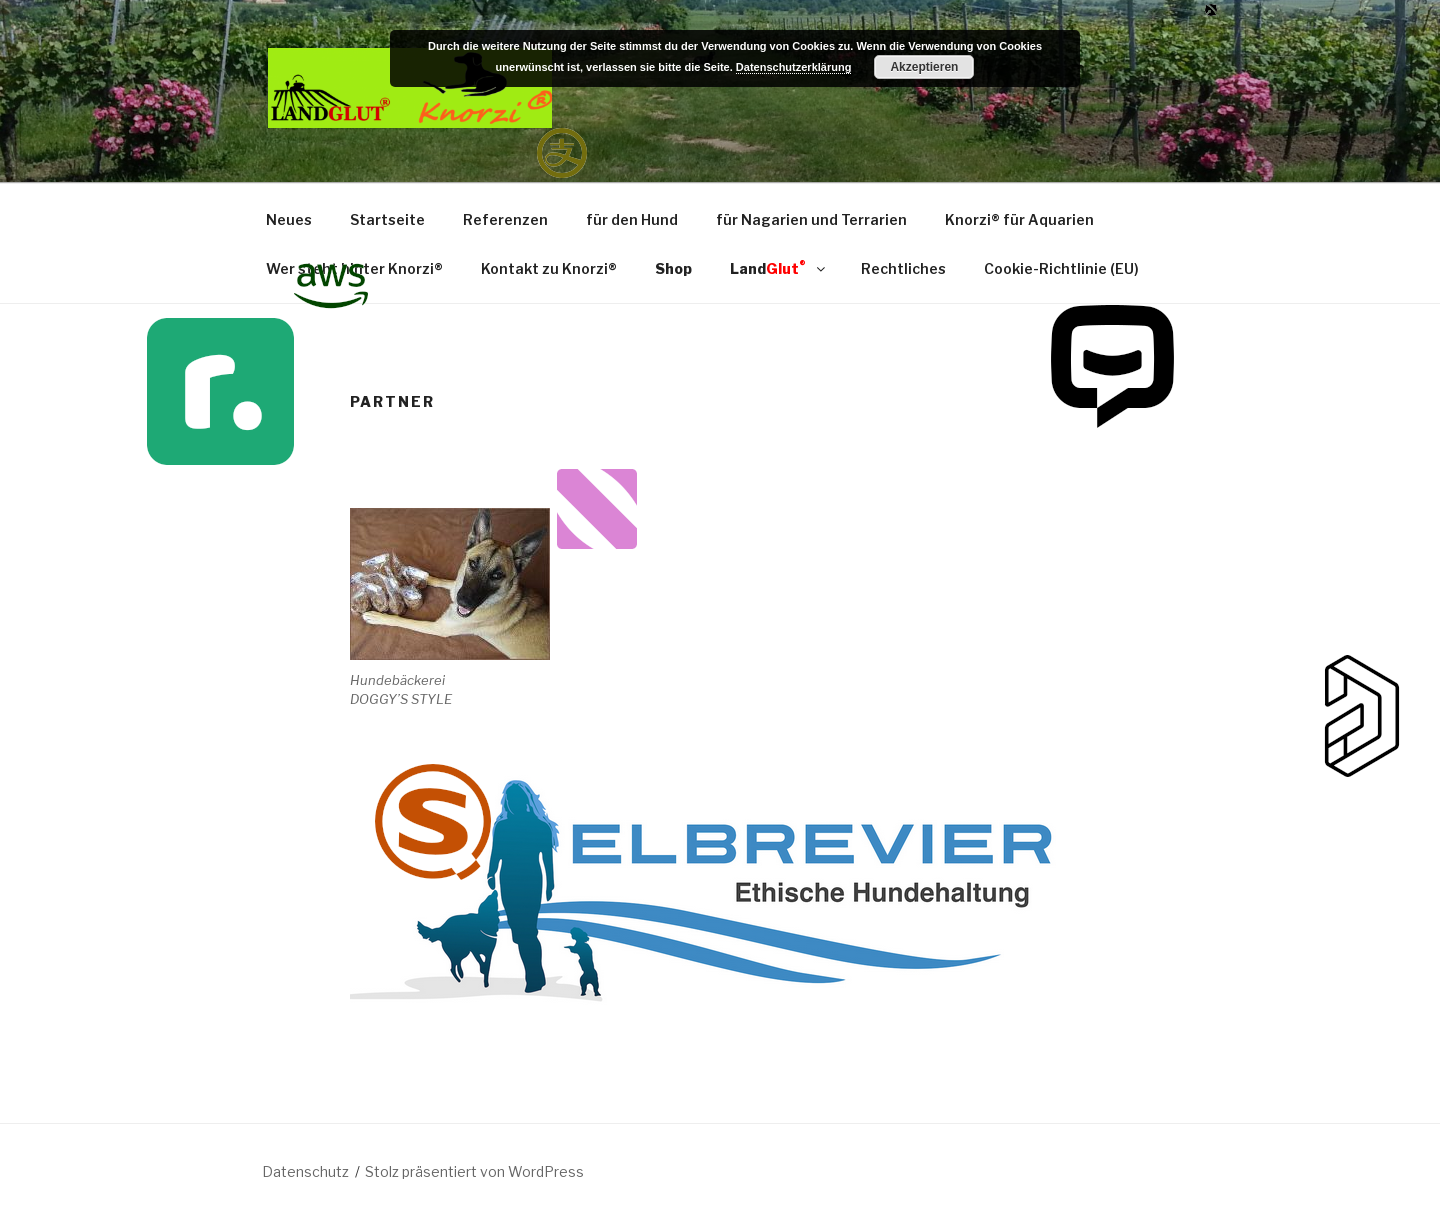  What do you see at coordinates (1362, 716) in the screenshot?
I see `open Altium Designer application` at bounding box center [1362, 716].